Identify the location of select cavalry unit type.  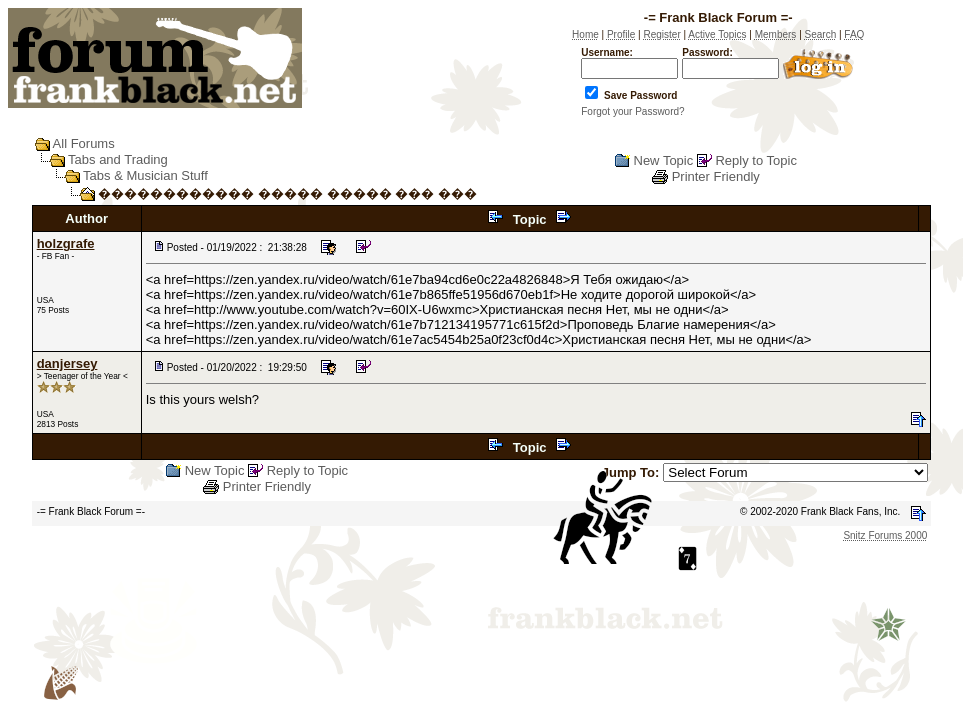
(602, 517).